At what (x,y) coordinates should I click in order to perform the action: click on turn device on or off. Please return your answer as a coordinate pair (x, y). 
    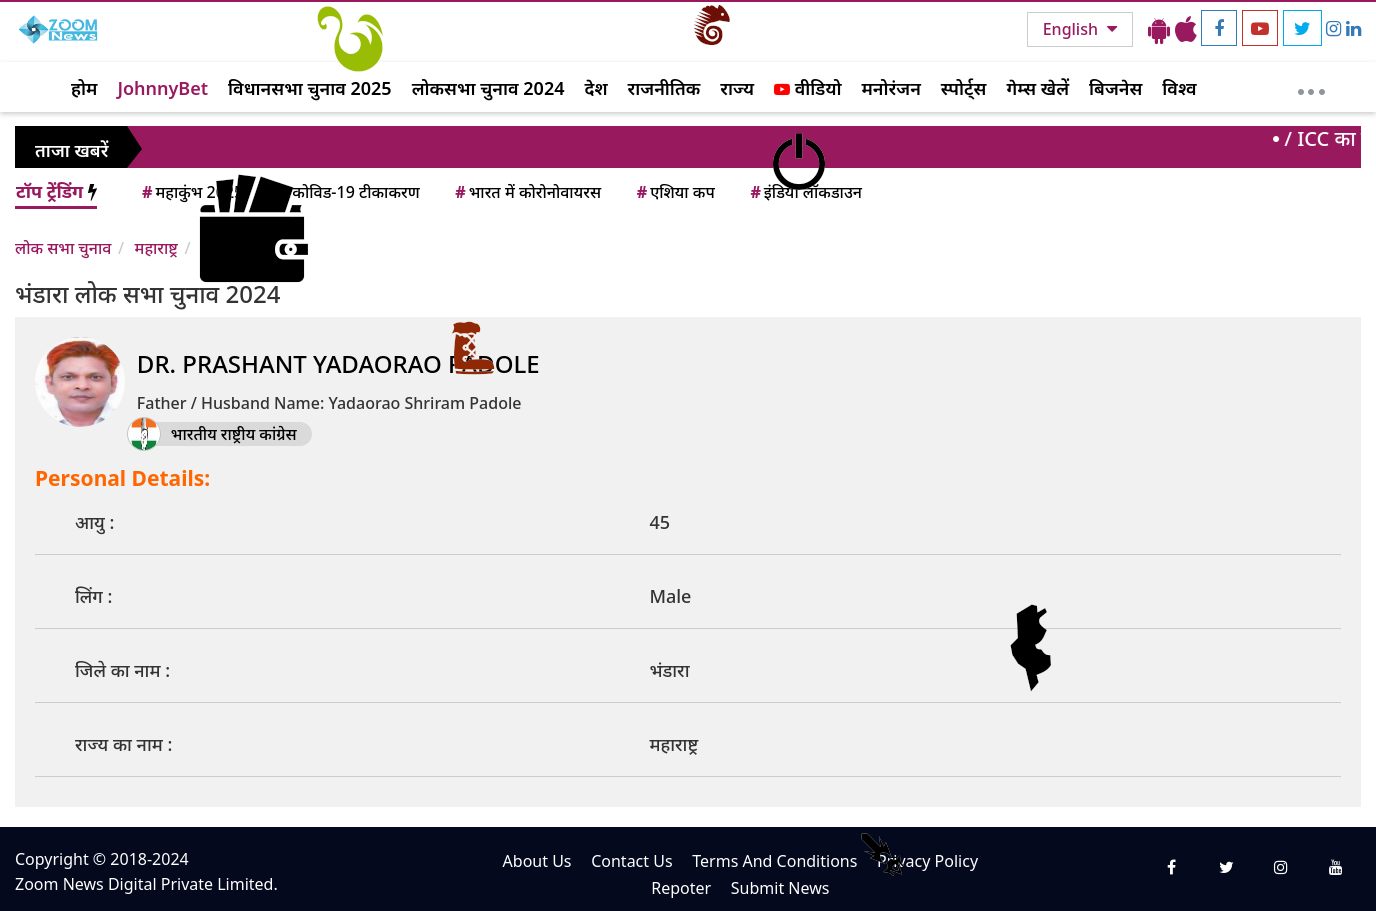
    Looking at the image, I should click on (799, 161).